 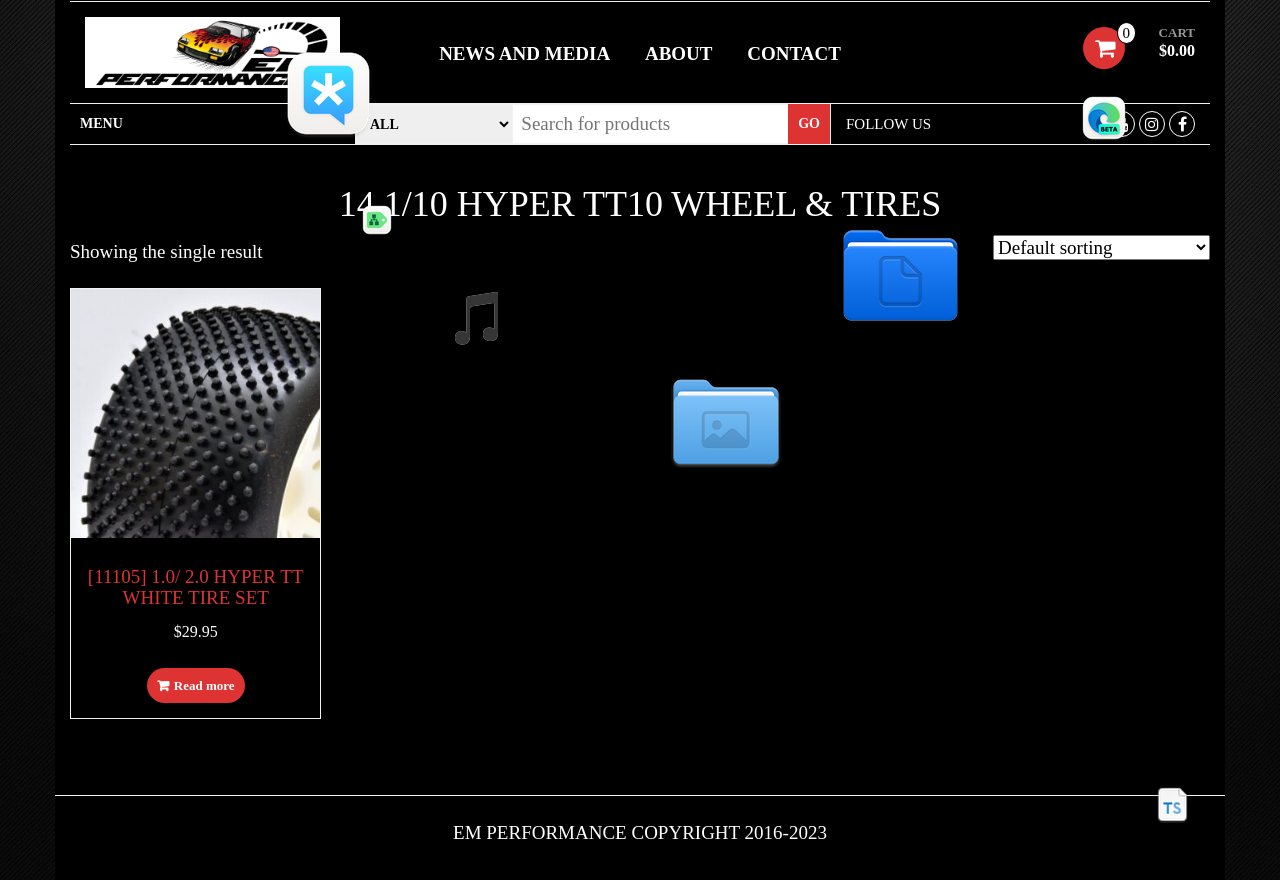 I want to click on open the music app, so click(x=477, y=320).